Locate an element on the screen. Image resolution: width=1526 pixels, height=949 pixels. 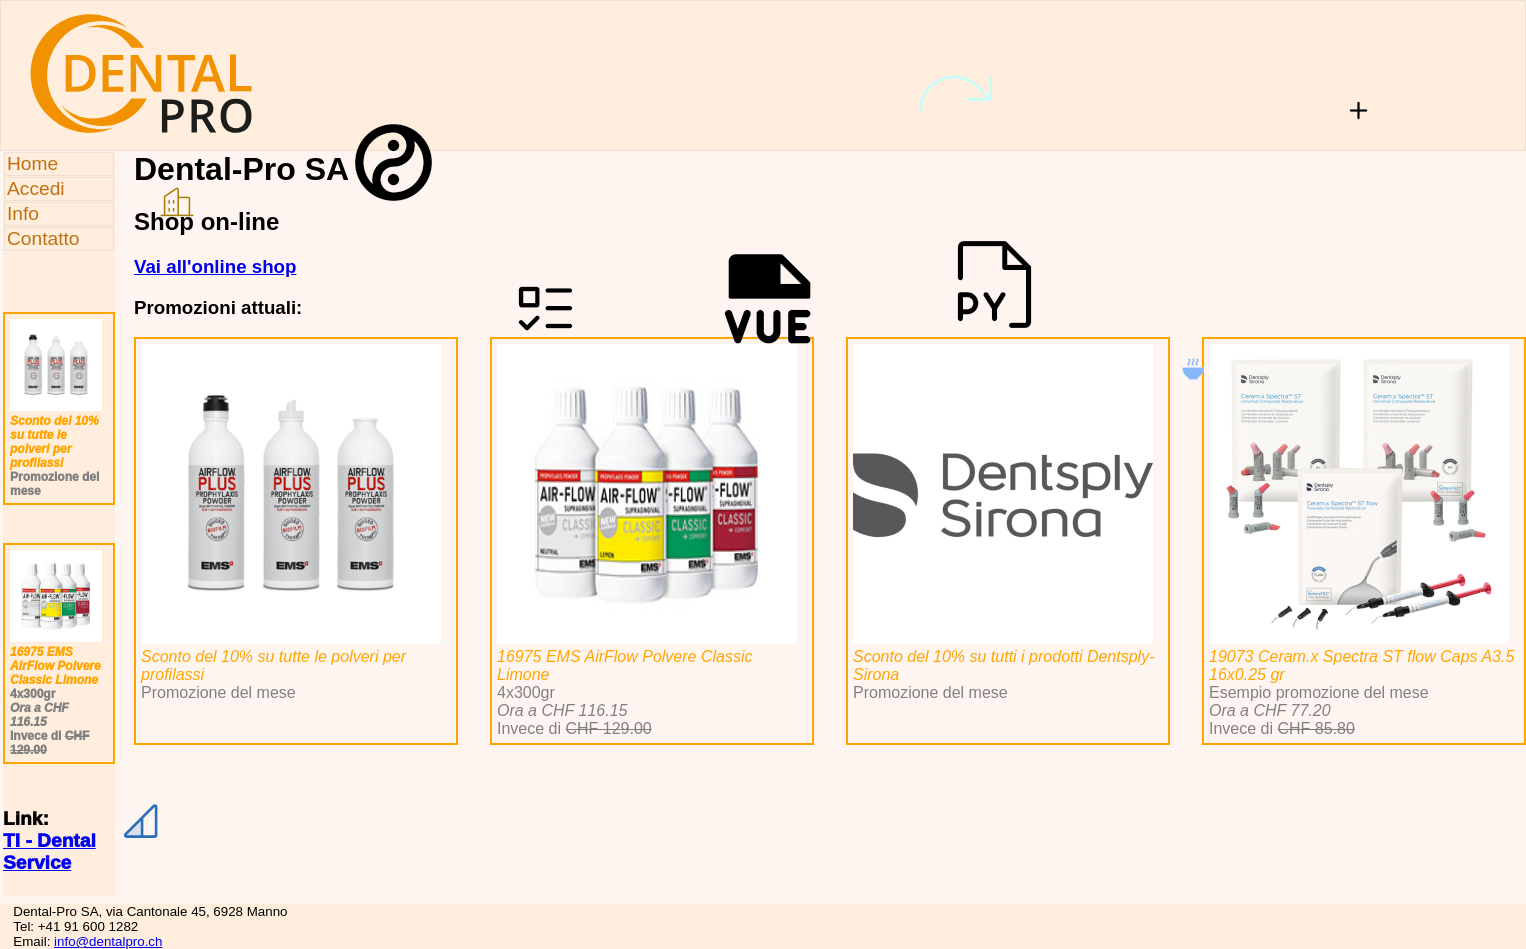
redo last action is located at coordinates (954, 91).